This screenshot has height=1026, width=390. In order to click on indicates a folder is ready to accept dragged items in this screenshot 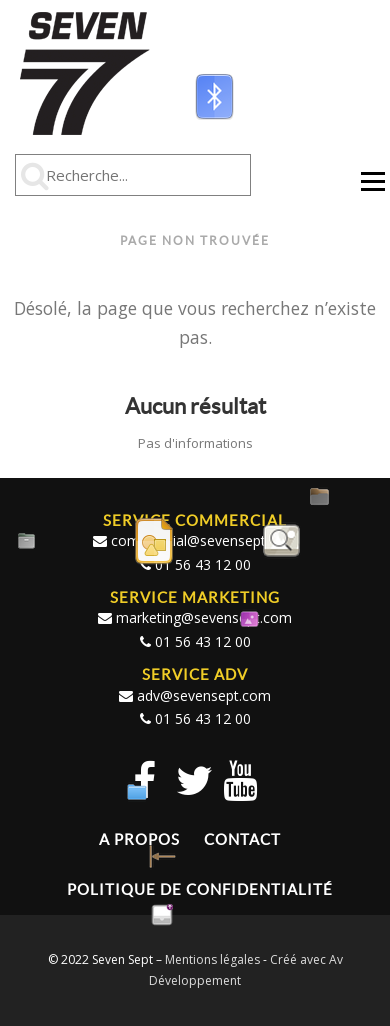, I will do `click(319, 496)`.